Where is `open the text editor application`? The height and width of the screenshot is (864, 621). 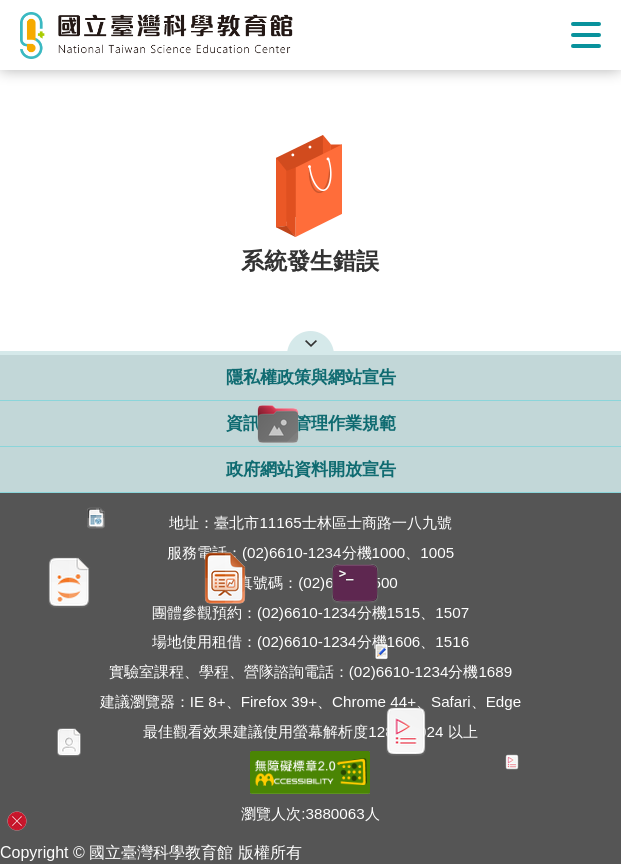 open the text editor application is located at coordinates (381, 651).